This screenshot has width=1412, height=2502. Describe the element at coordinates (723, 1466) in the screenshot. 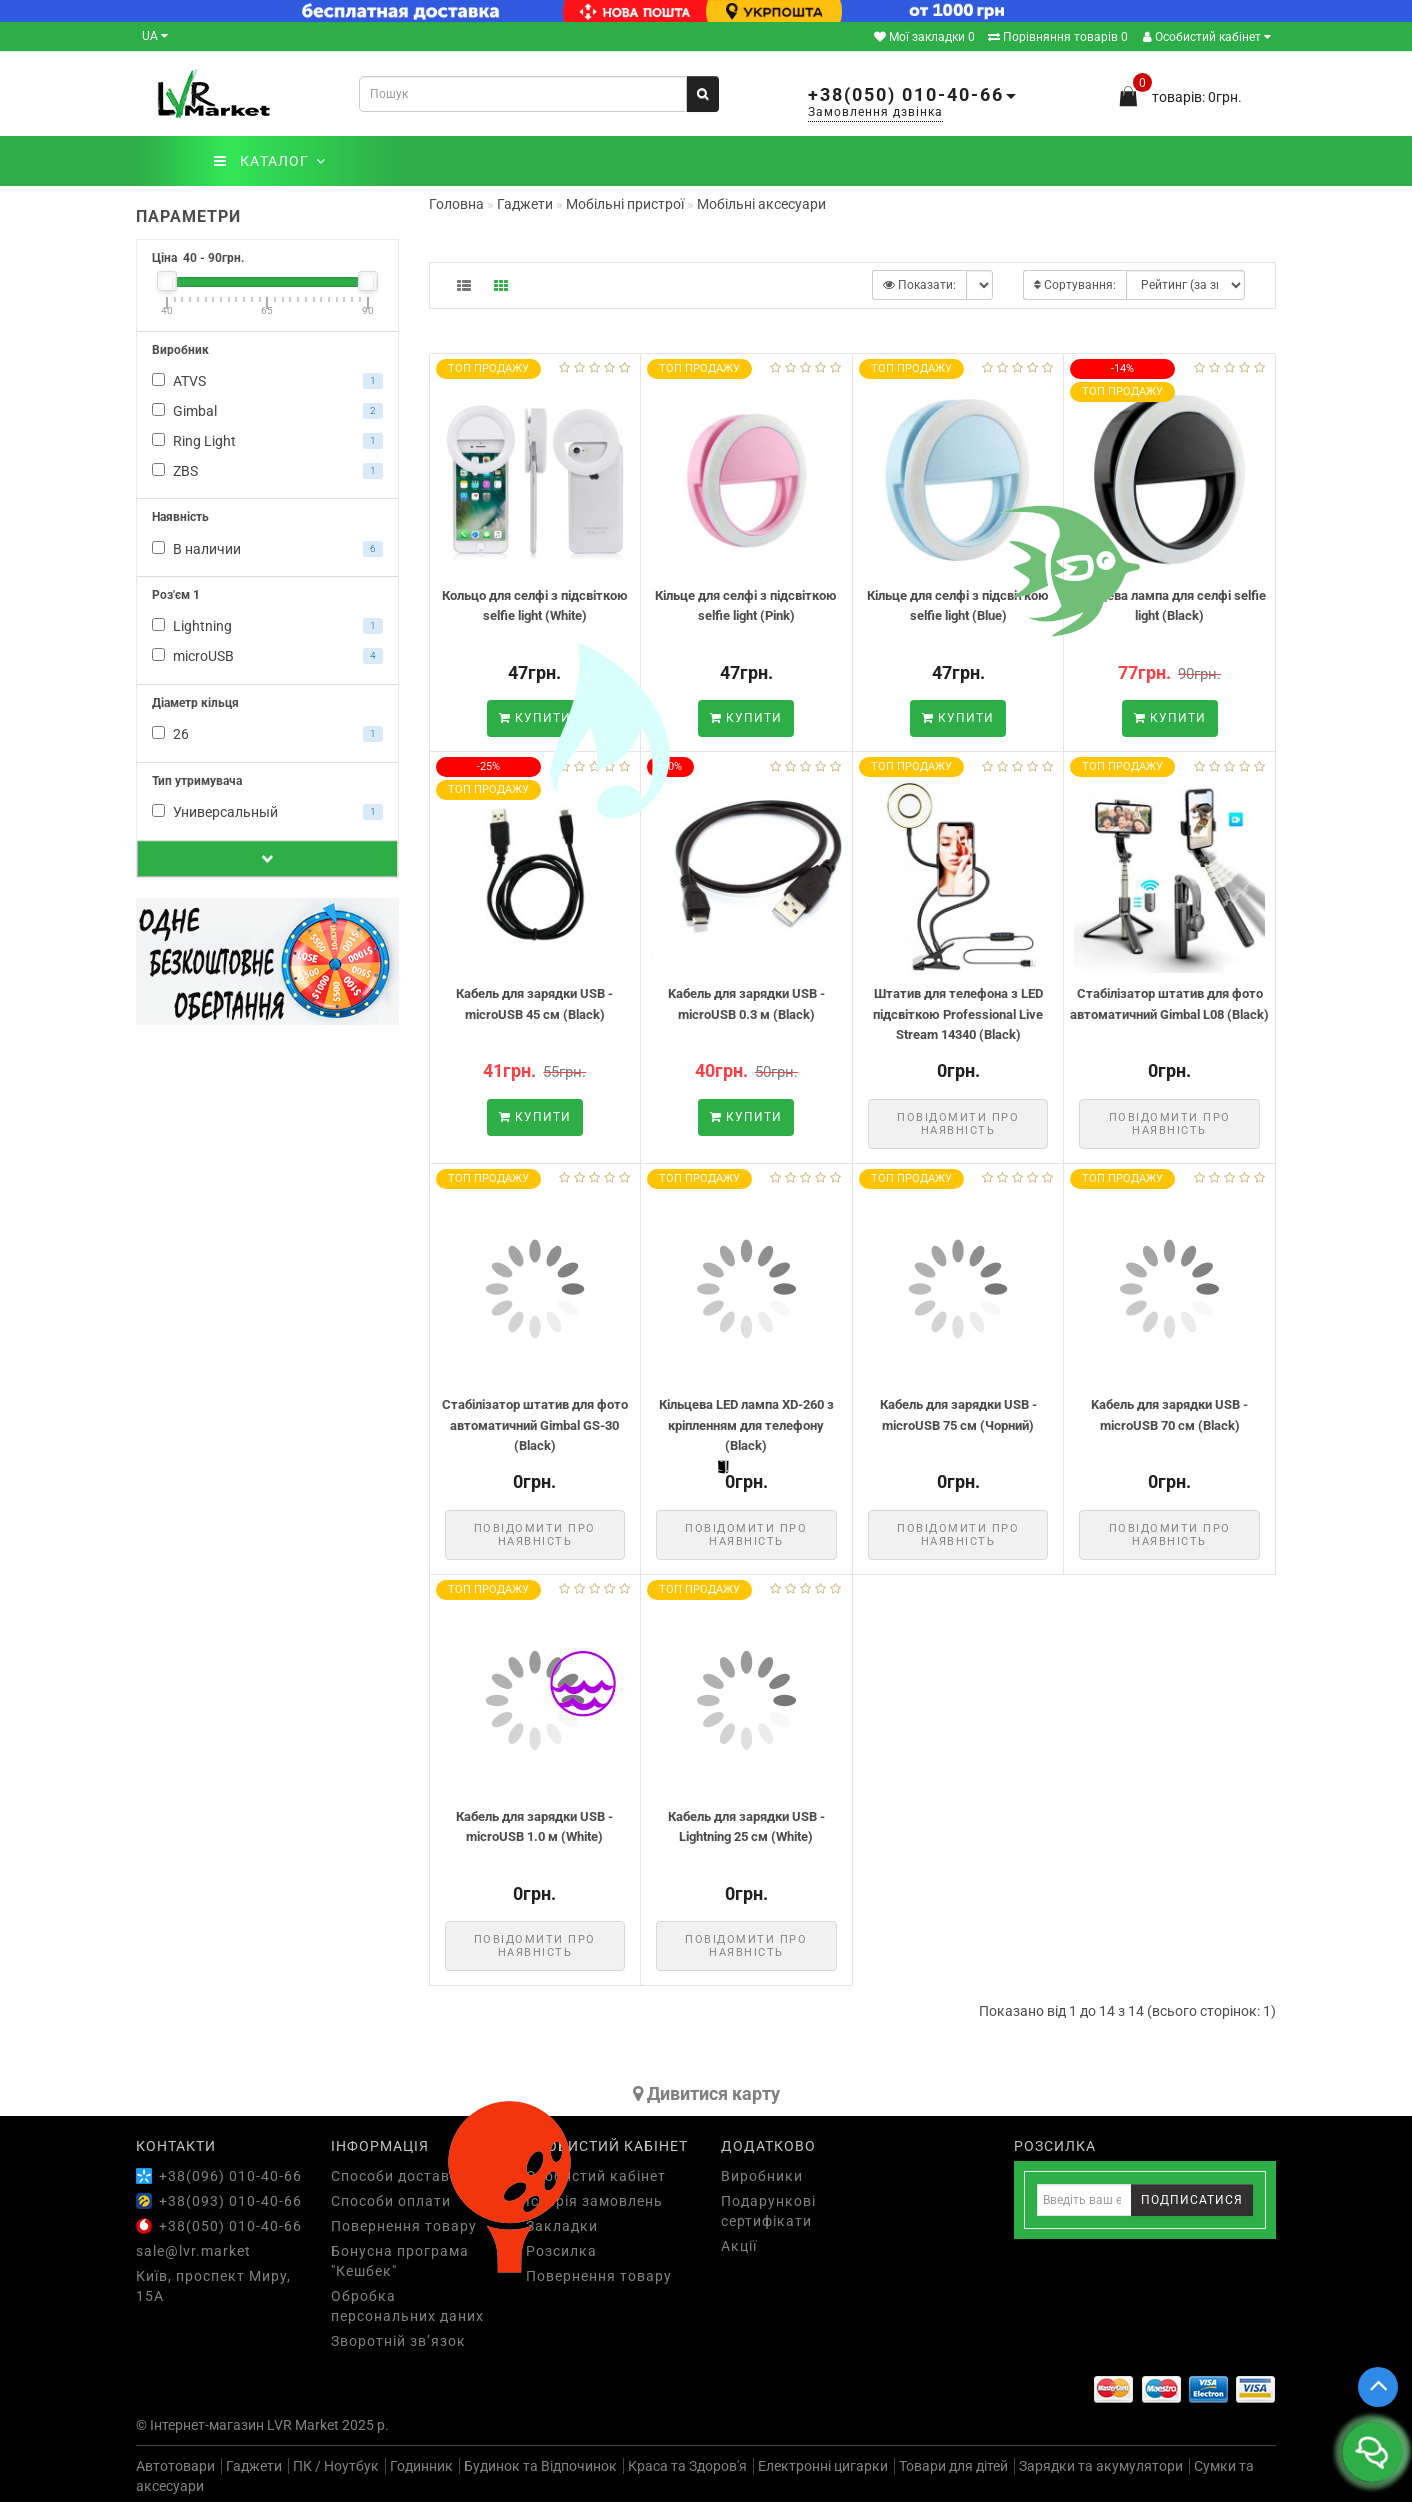

I see `view your shopping bag contents` at that location.